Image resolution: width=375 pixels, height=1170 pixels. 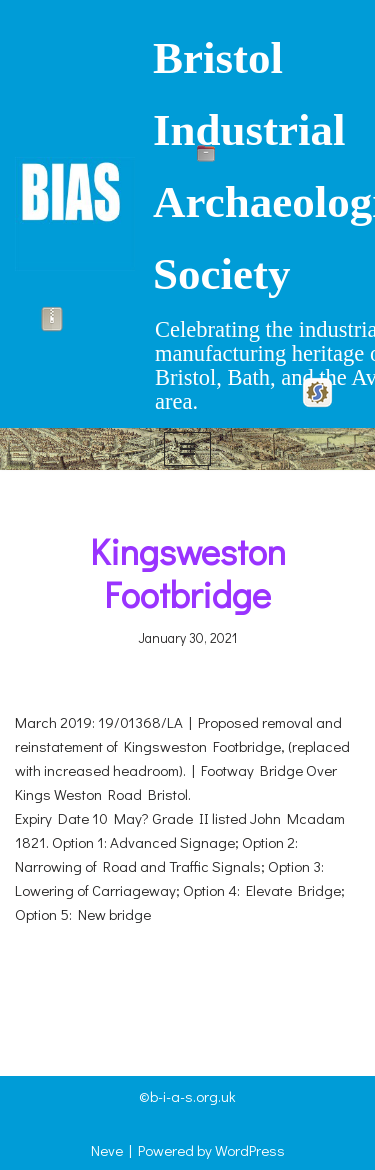 I want to click on open the nautilus file manager, so click(x=206, y=153).